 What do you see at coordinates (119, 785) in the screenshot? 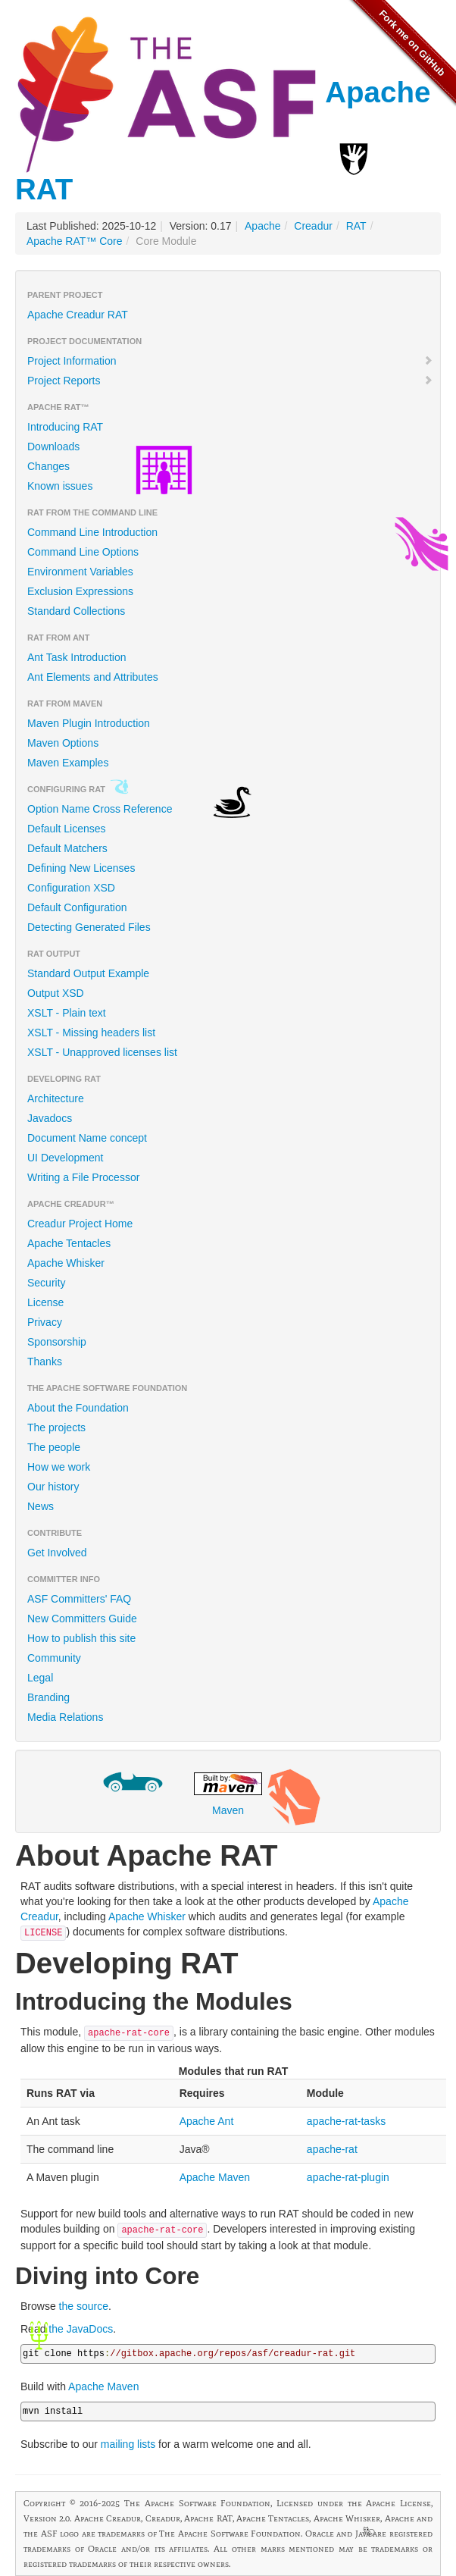
I see `start your journey or adventure` at bounding box center [119, 785].